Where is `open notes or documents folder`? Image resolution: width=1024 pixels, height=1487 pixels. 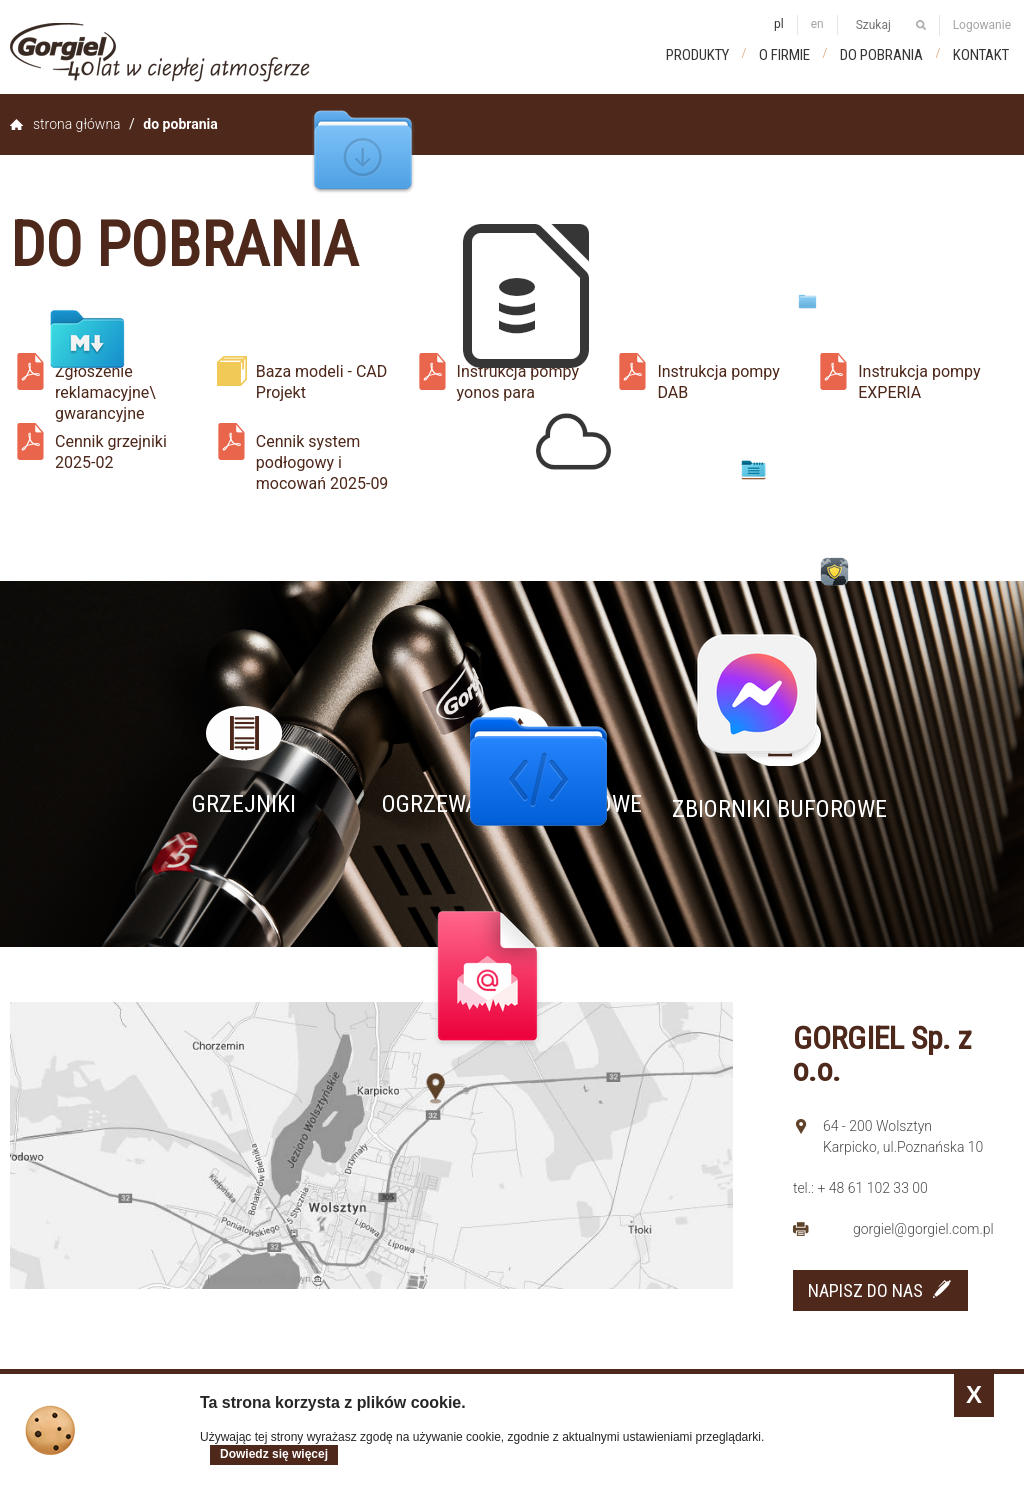 open notes or documents folder is located at coordinates (753, 470).